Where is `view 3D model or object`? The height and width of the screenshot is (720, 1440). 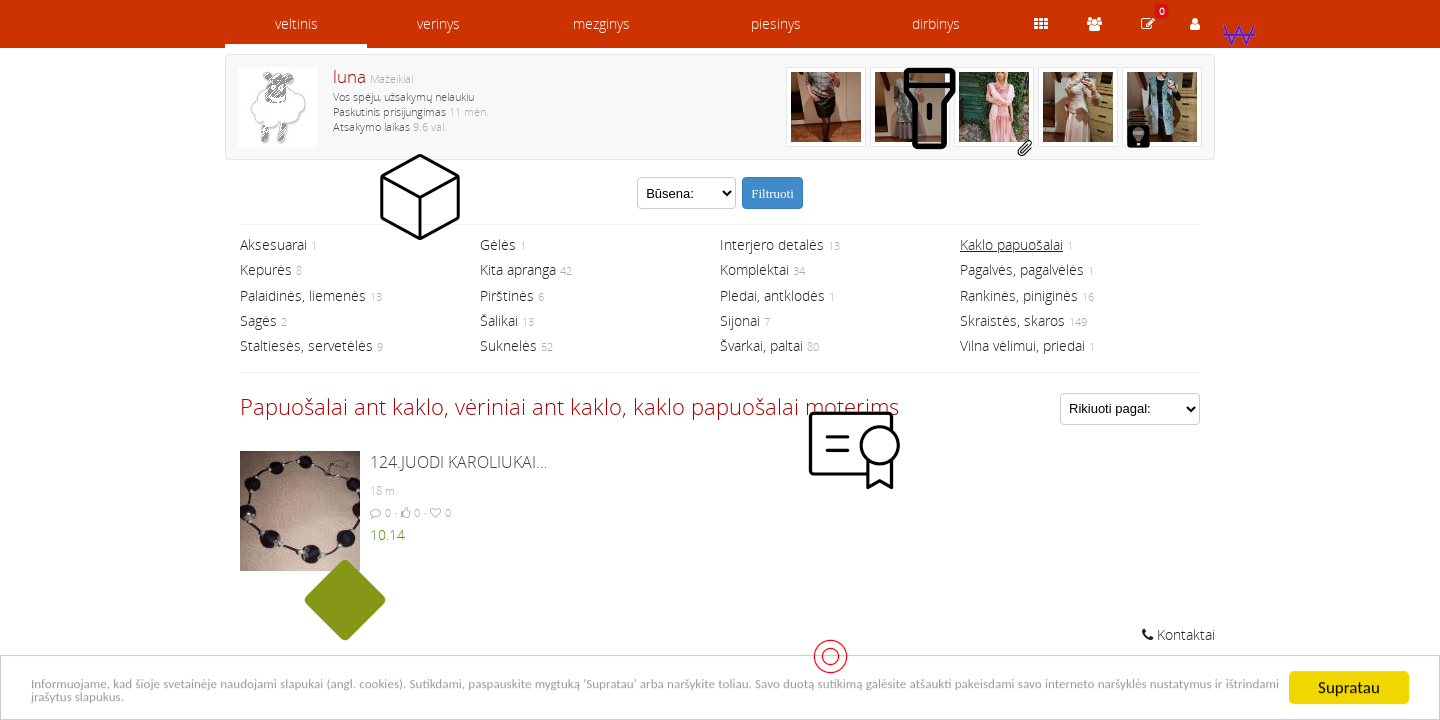 view 3D model or object is located at coordinates (420, 197).